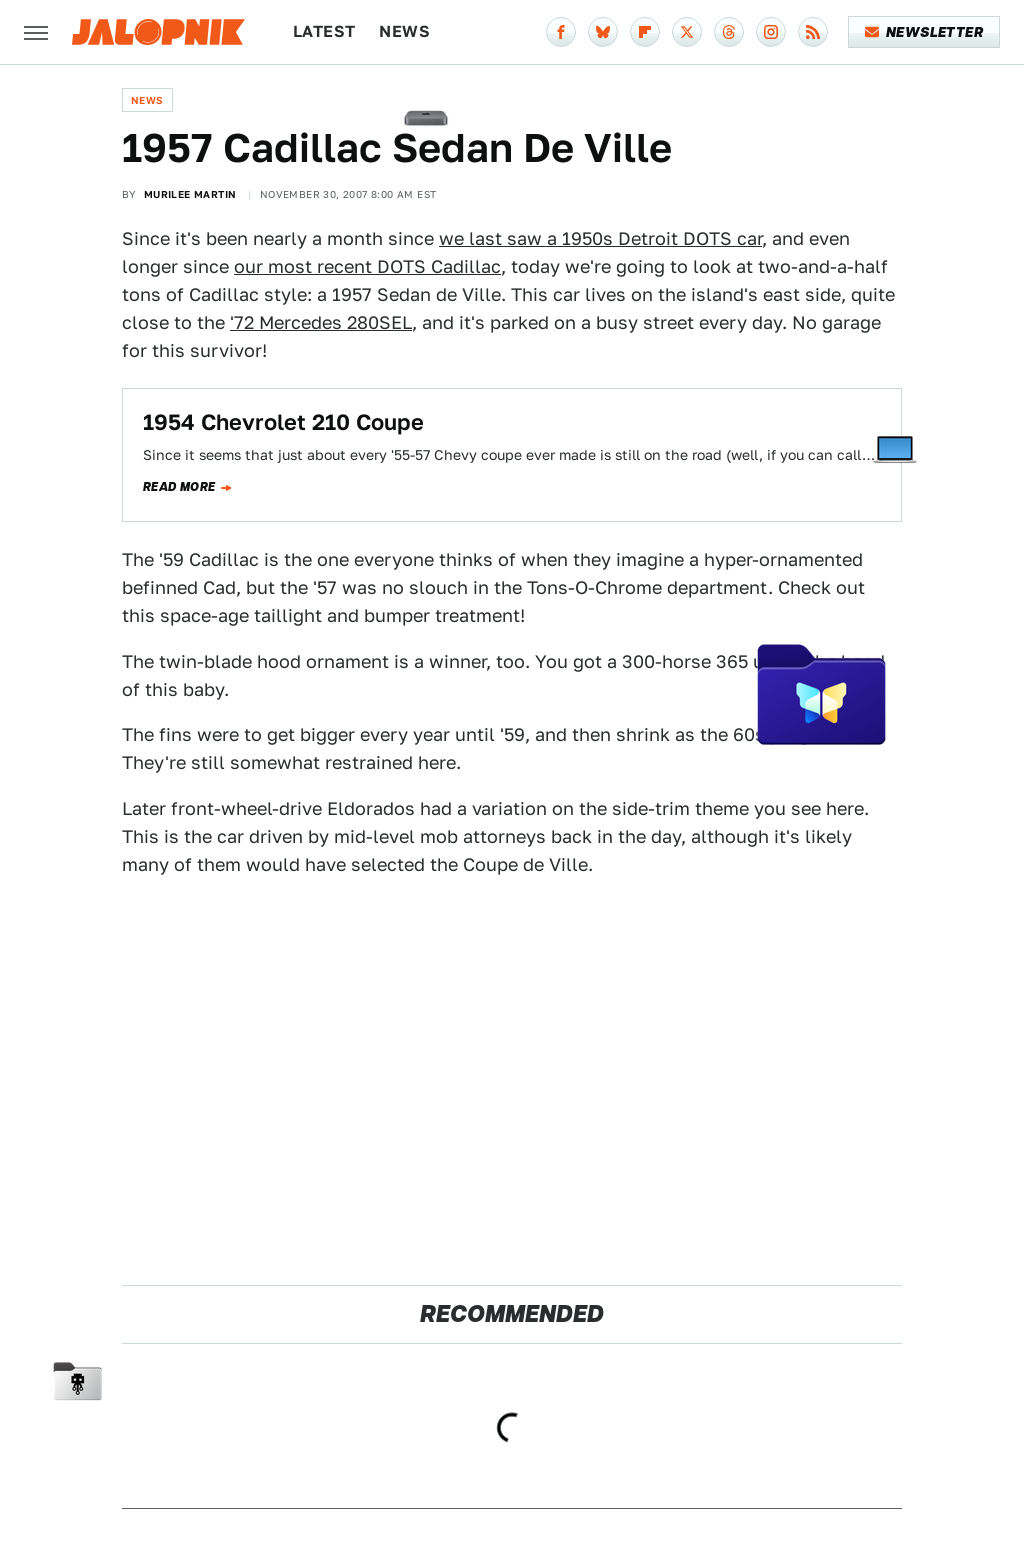  What do you see at coordinates (895, 448) in the screenshot?
I see `macbook pro device identifier in system settings` at bounding box center [895, 448].